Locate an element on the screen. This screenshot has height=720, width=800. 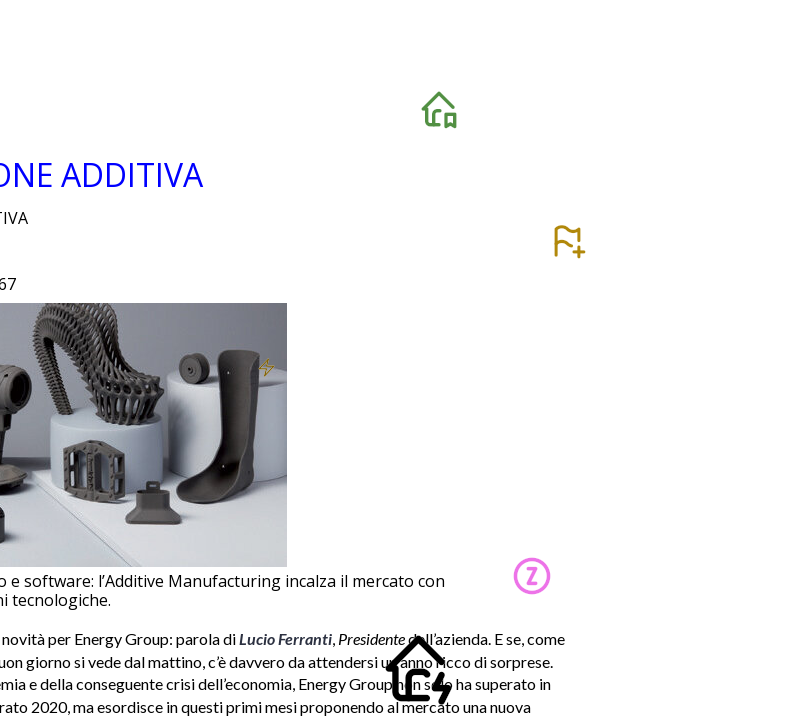
save or bookmark a home listing is located at coordinates (439, 109).